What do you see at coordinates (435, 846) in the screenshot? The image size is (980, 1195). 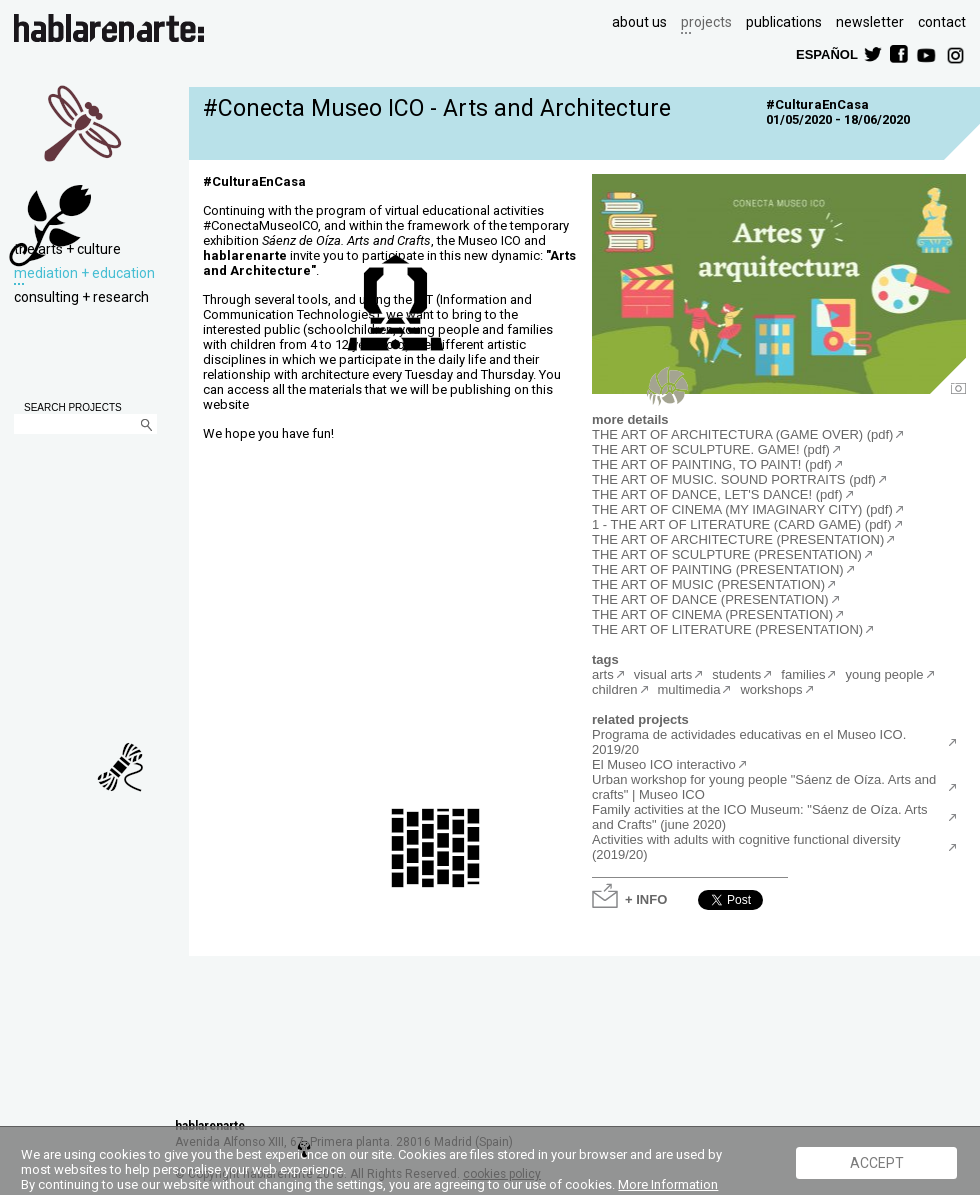 I see `view half-year calendar overview` at bounding box center [435, 846].